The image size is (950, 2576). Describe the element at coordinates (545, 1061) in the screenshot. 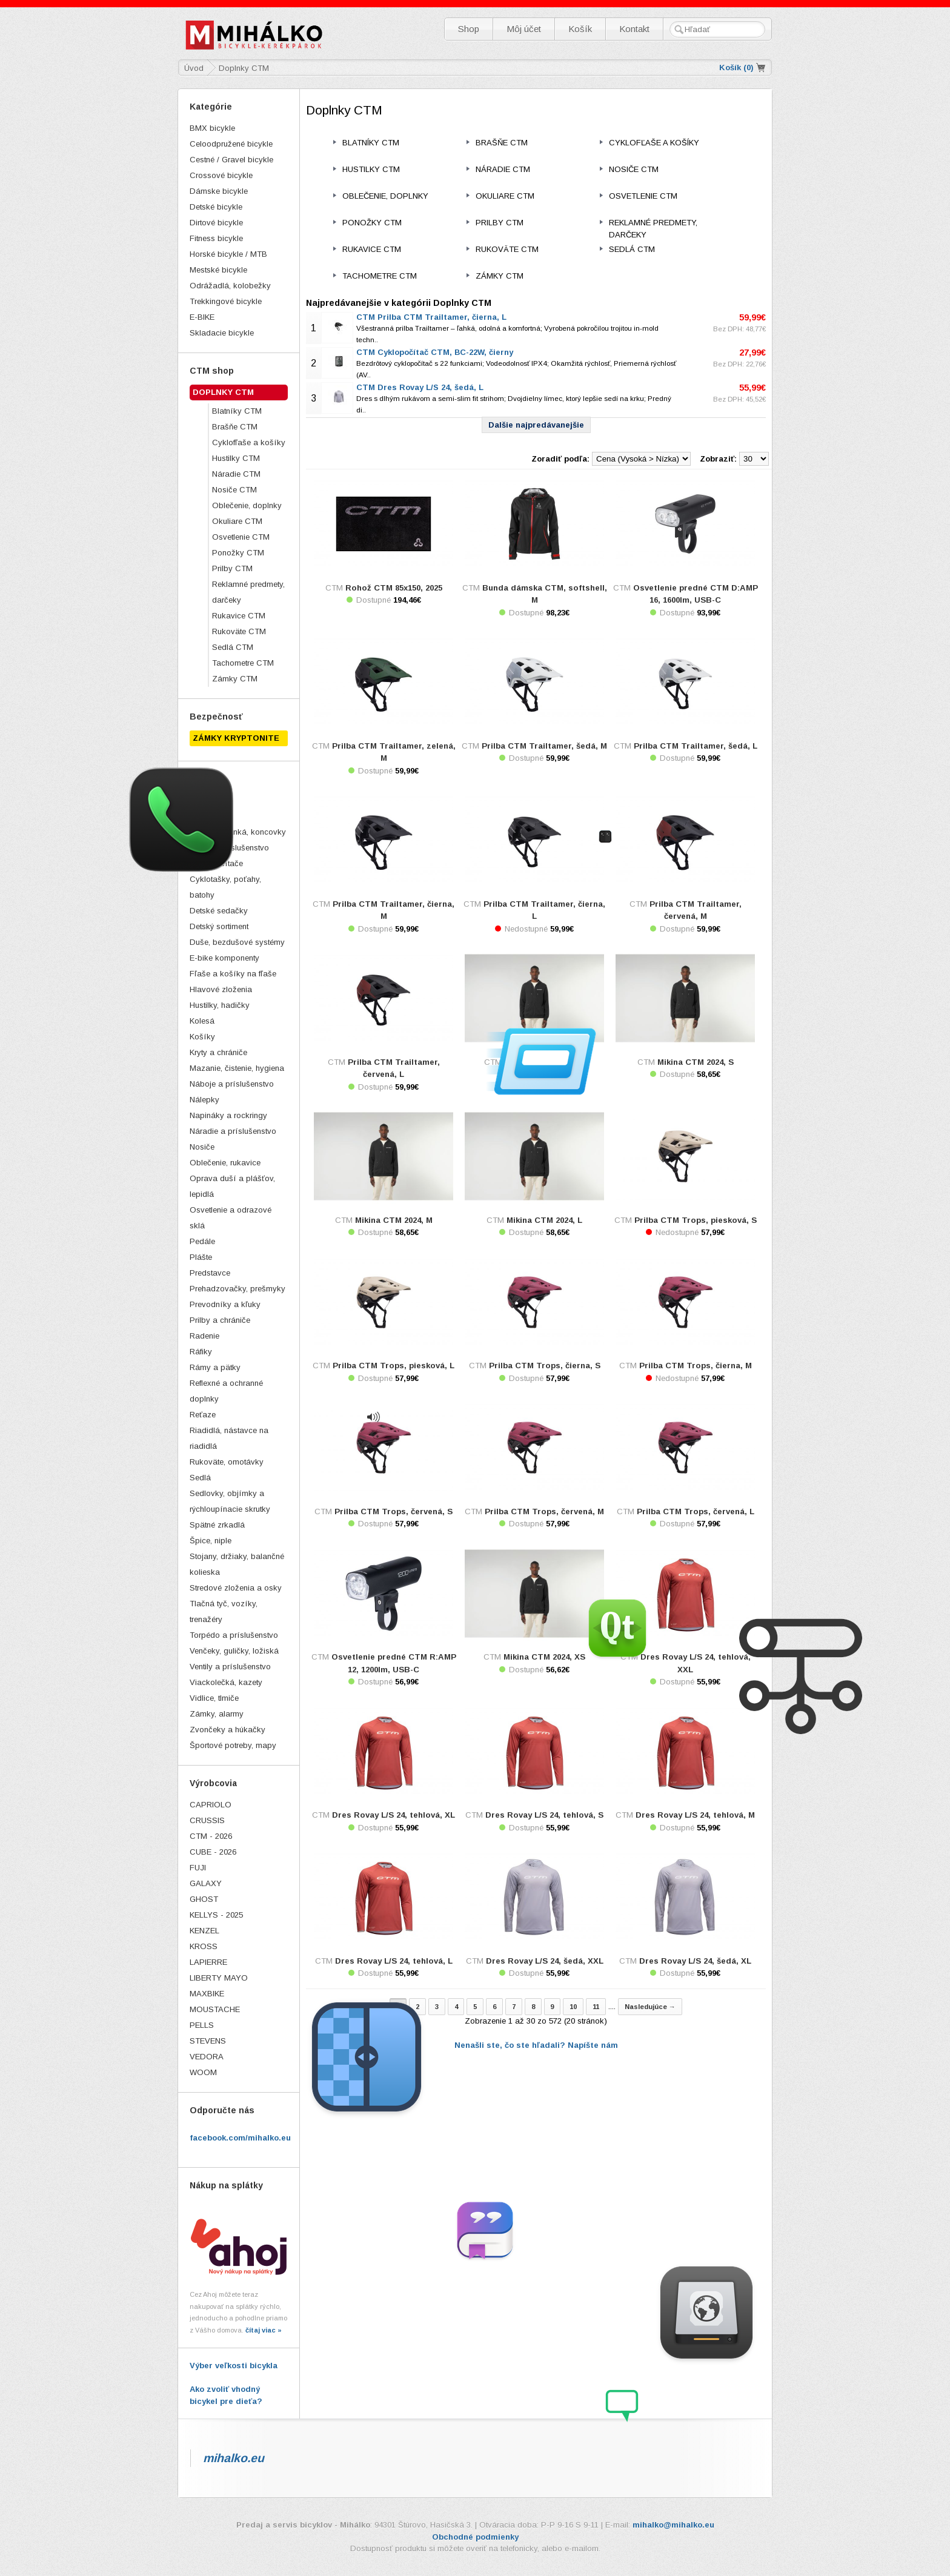

I see `launch or run an application` at that location.